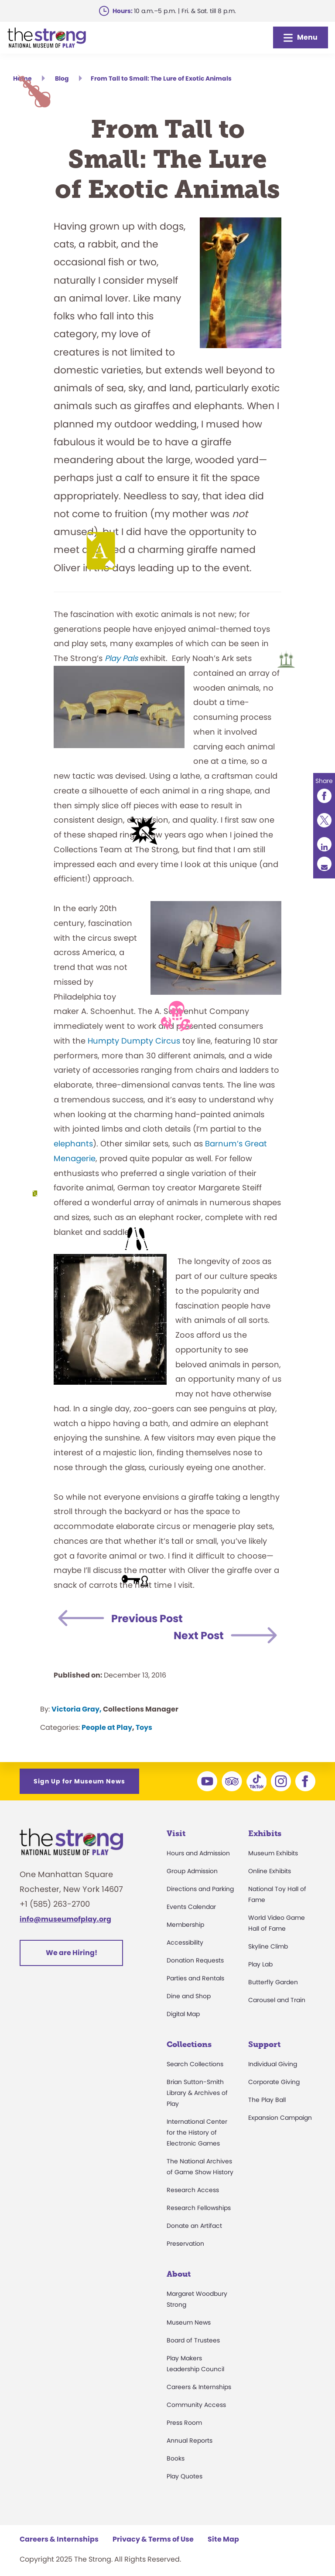  What do you see at coordinates (35, 1193) in the screenshot?
I see `two of hearts playing card` at bounding box center [35, 1193].